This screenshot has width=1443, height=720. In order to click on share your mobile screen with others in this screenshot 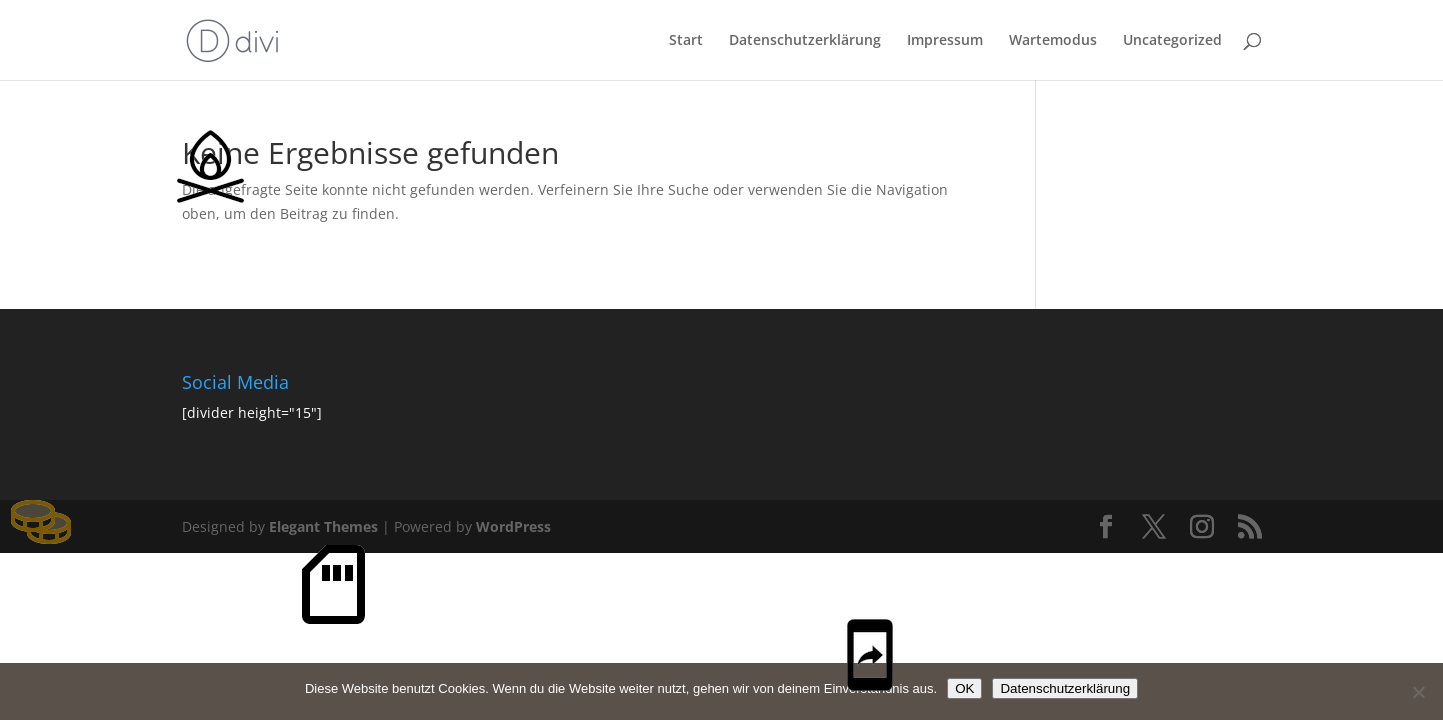, I will do `click(870, 655)`.